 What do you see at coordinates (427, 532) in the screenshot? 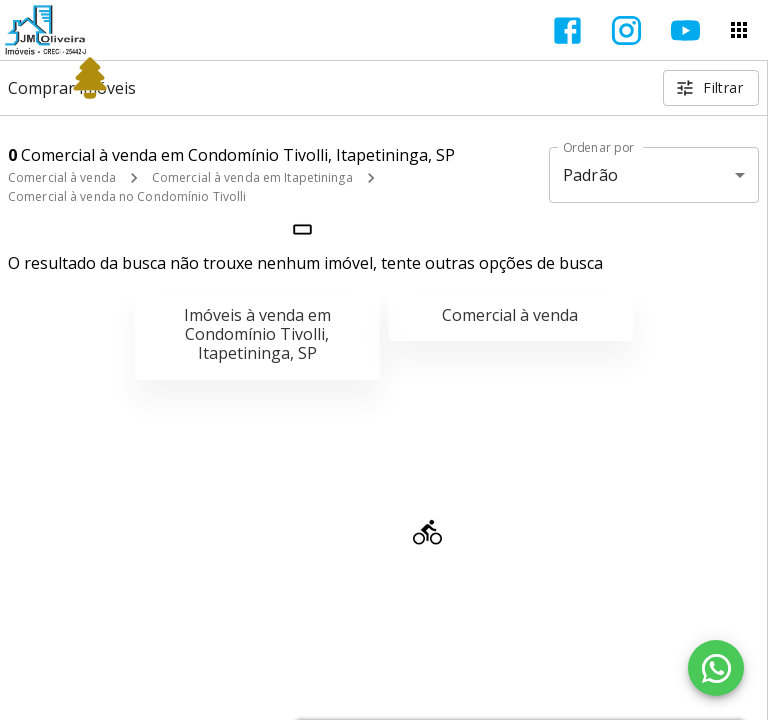
I see `get cycling directions` at bounding box center [427, 532].